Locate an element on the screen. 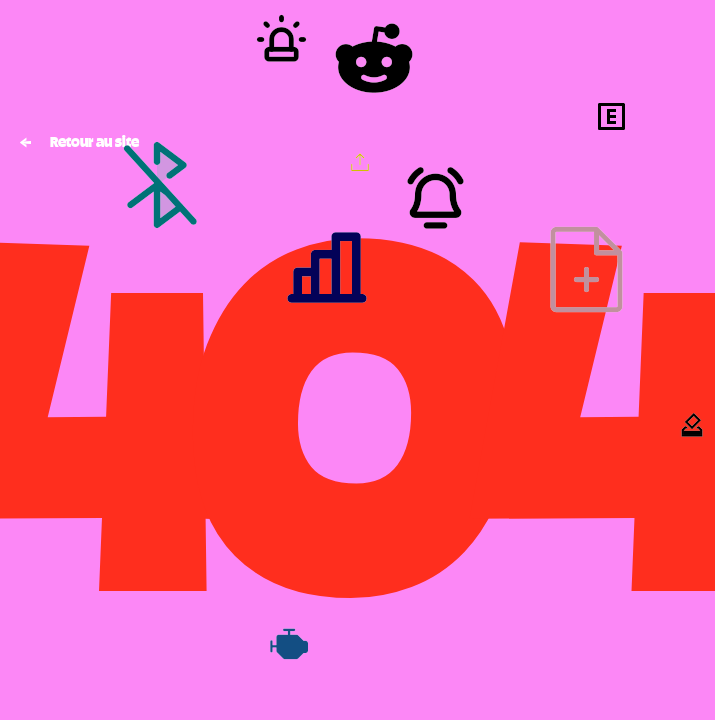 This screenshot has width=715, height=720. indicates explicit content warning is located at coordinates (611, 116).